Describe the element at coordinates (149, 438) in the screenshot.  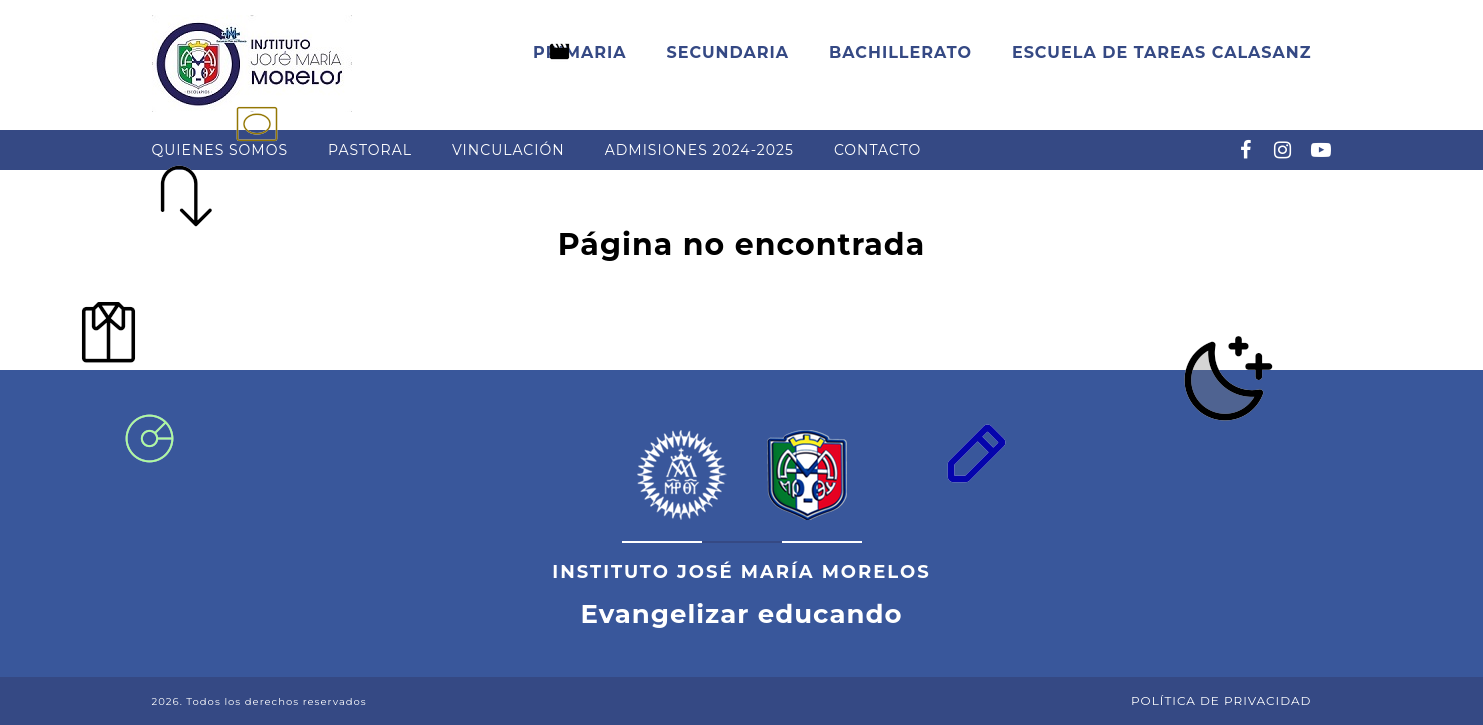
I see `play or access media disc content` at that location.